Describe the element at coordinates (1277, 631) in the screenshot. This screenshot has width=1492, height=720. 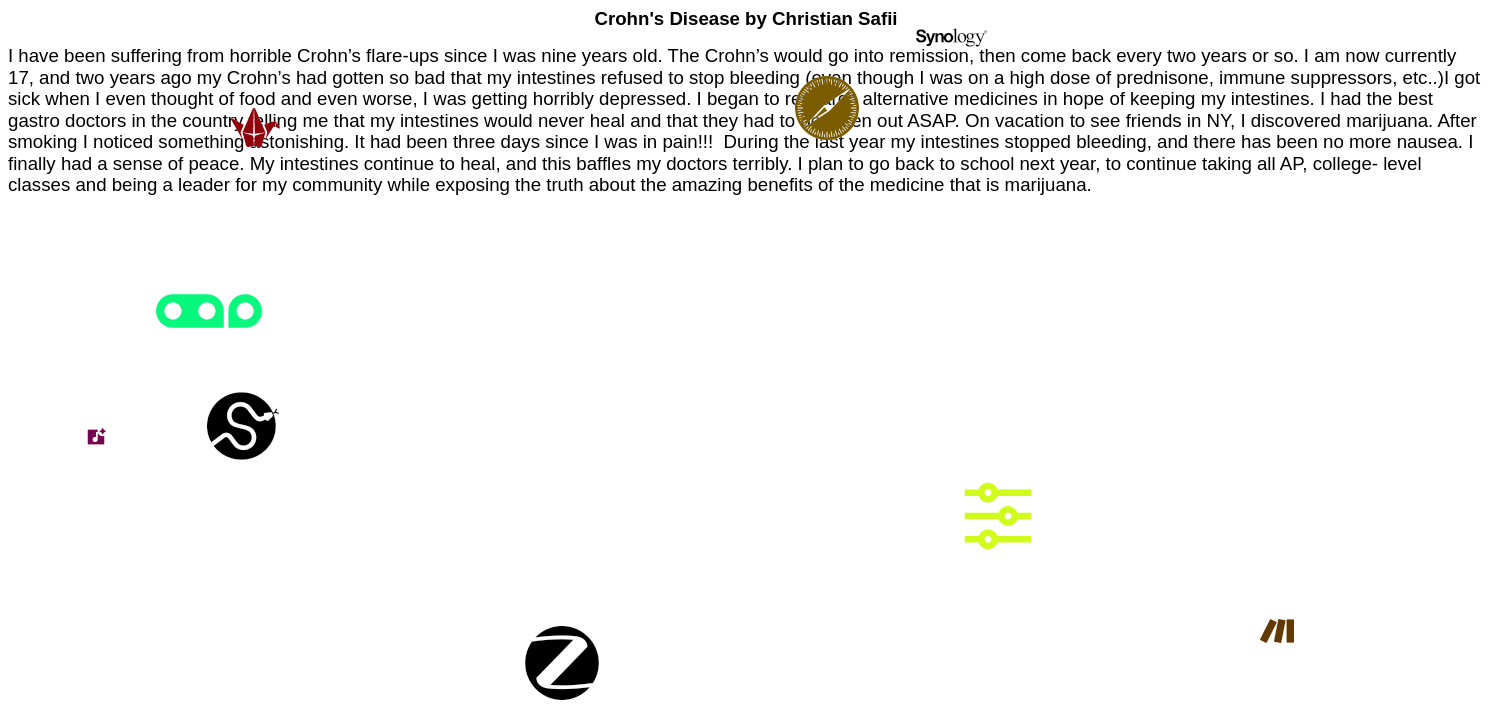
I see `Make automation platform logo` at that location.